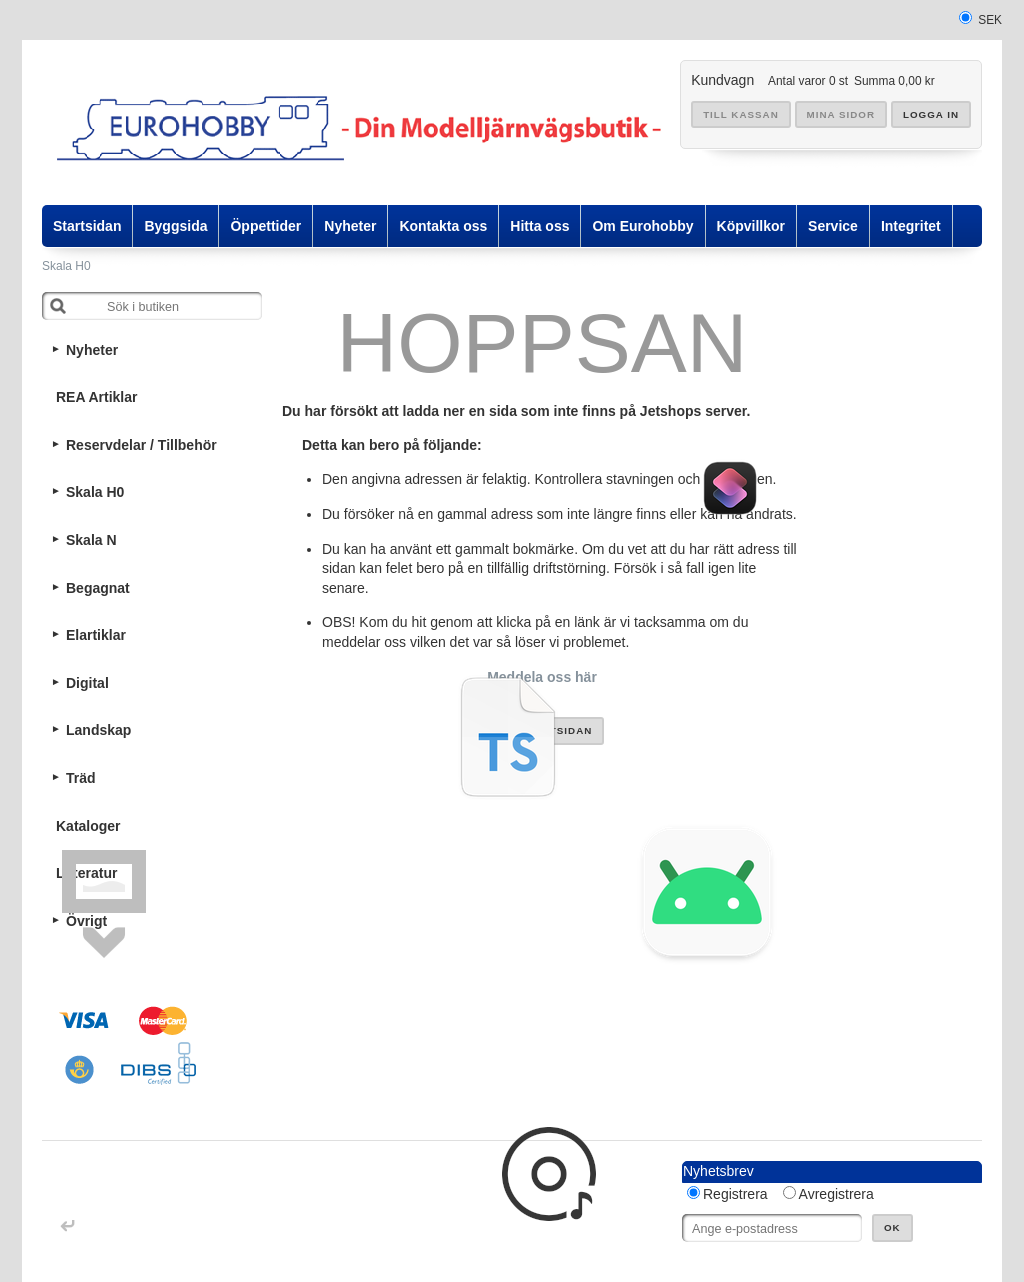 The width and height of the screenshot is (1024, 1282). Describe the element at coordinates (67, 1225) in the screenshot. I see `indicates a message has been replied to` at that location.